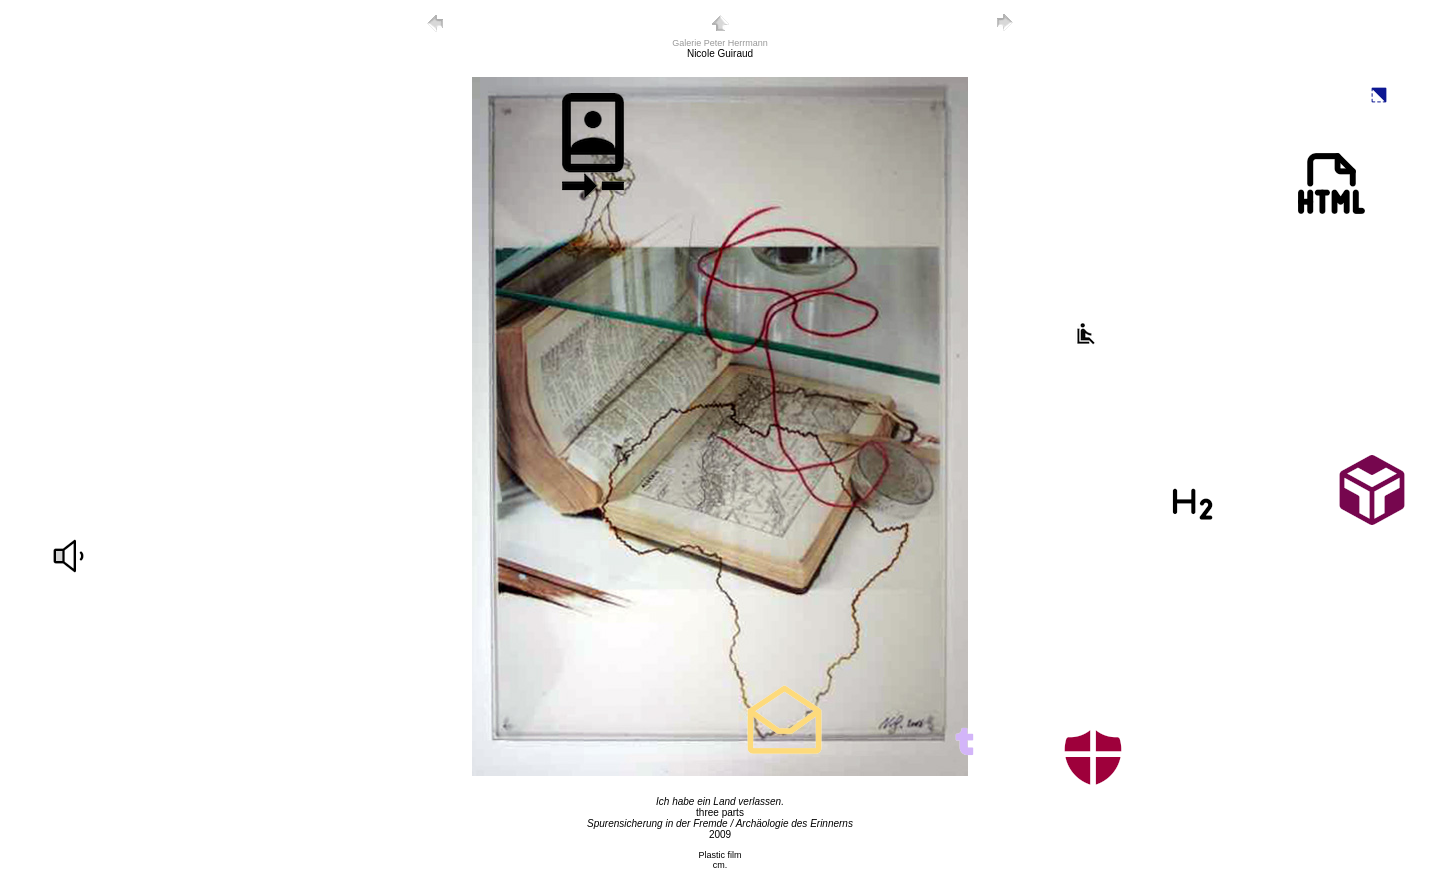 This screenshot has height=878, width=1440. Describe the element at coordinates (1093, 757) in the screenshot. I see `privacy or security settings` at that location.